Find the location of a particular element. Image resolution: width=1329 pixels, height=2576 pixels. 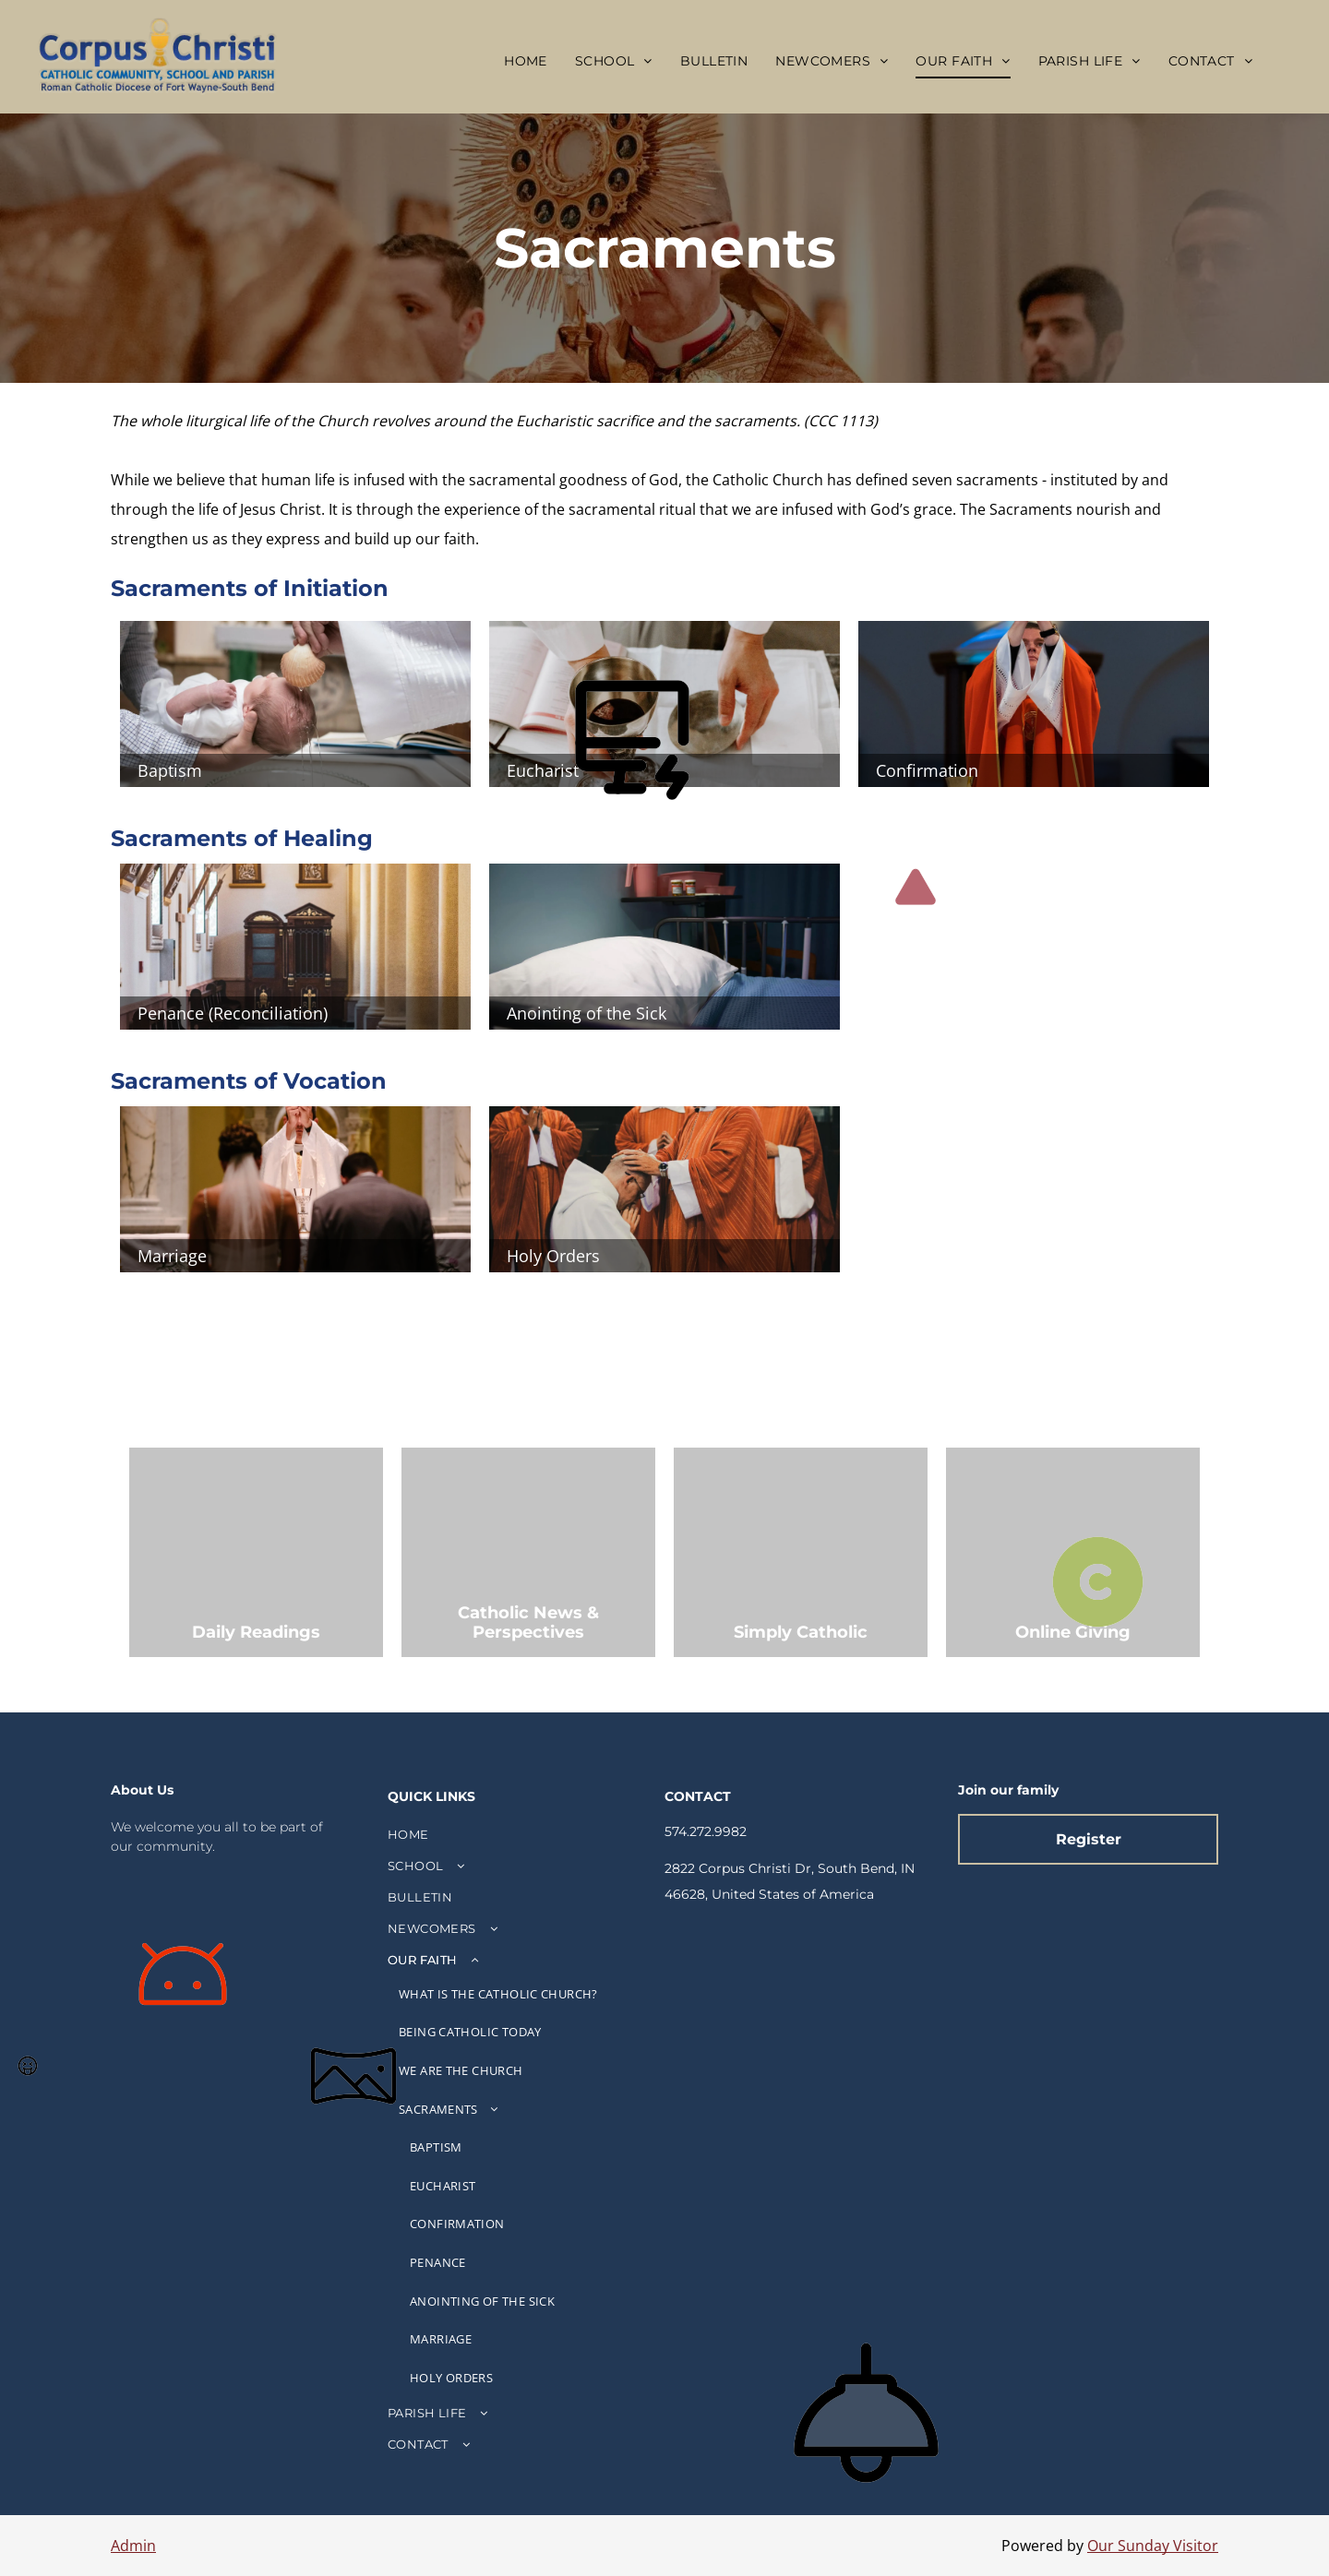

android device or platform indicator is located at coordinates (183, 1977).